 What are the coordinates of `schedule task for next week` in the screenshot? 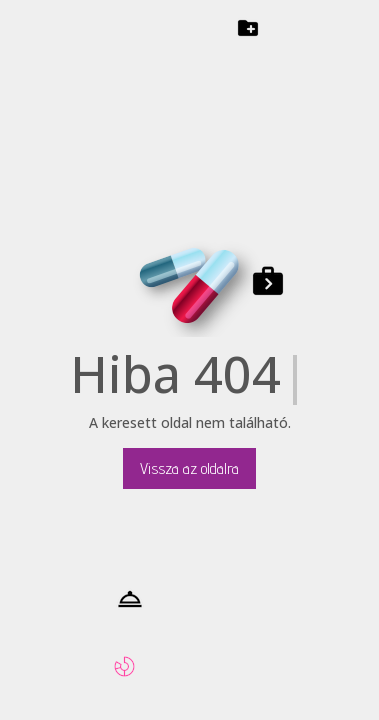 It's located at (268, 280).